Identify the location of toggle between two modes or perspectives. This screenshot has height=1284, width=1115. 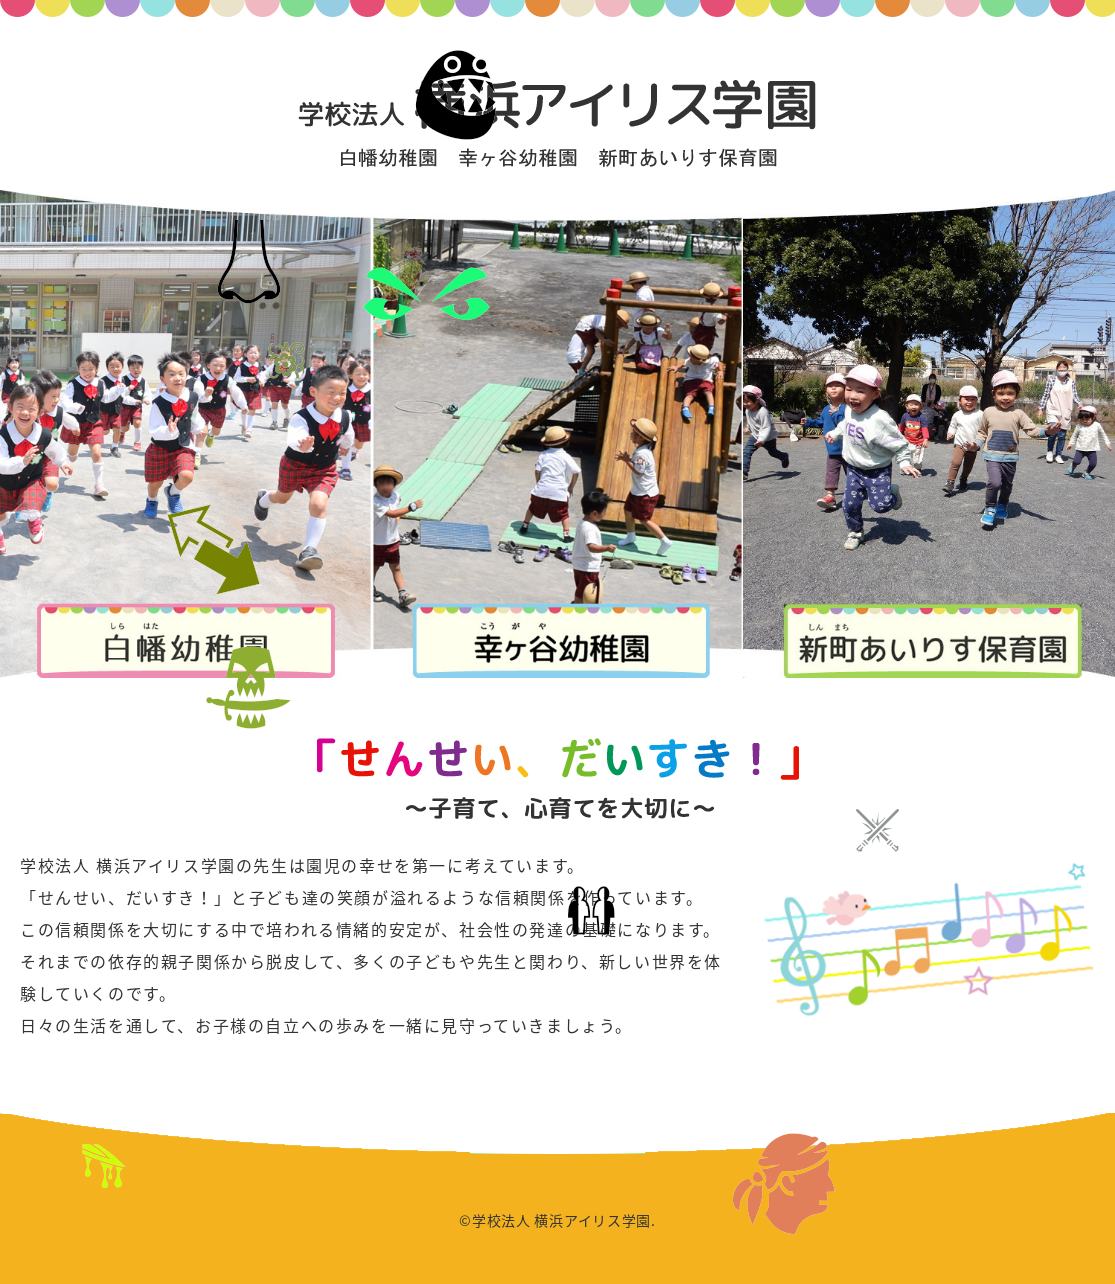
(591, 910).